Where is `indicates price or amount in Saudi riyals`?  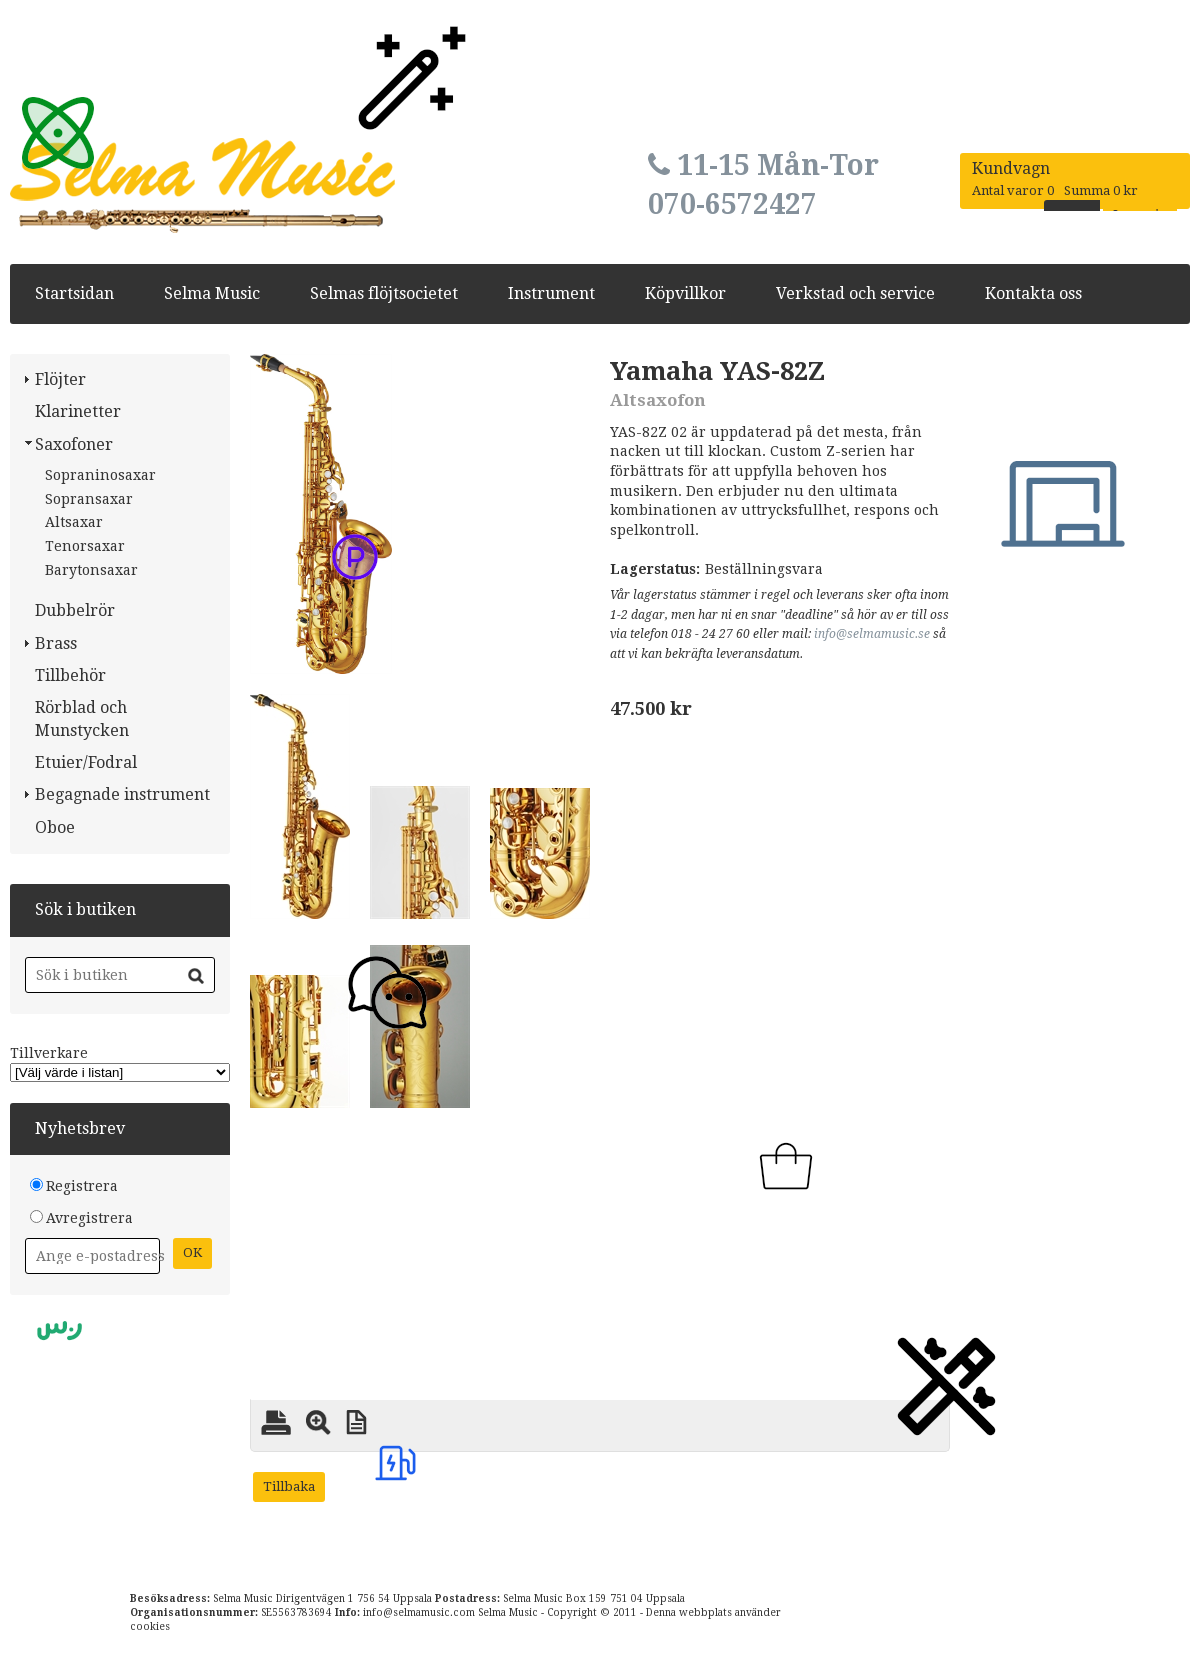
indicates price or amount in Saudi riyals is located at coordinates (58, 1329).